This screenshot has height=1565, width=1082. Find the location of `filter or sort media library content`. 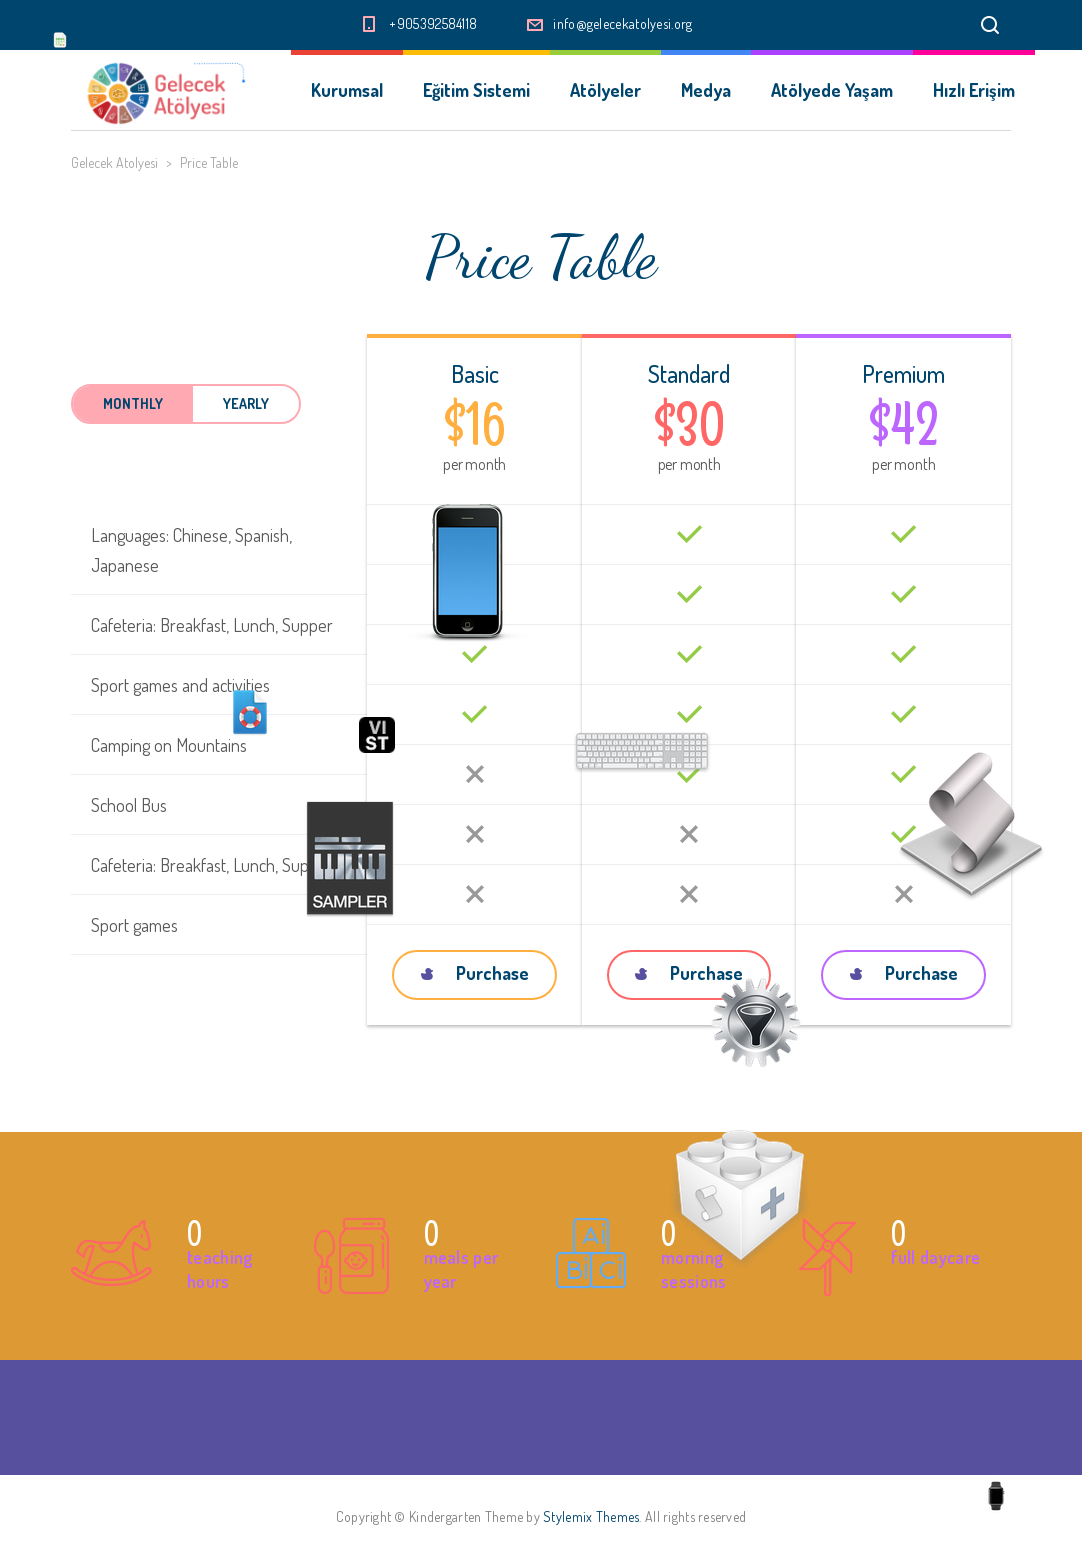

filter or sort media library content is located at coordinates (756, 1023).